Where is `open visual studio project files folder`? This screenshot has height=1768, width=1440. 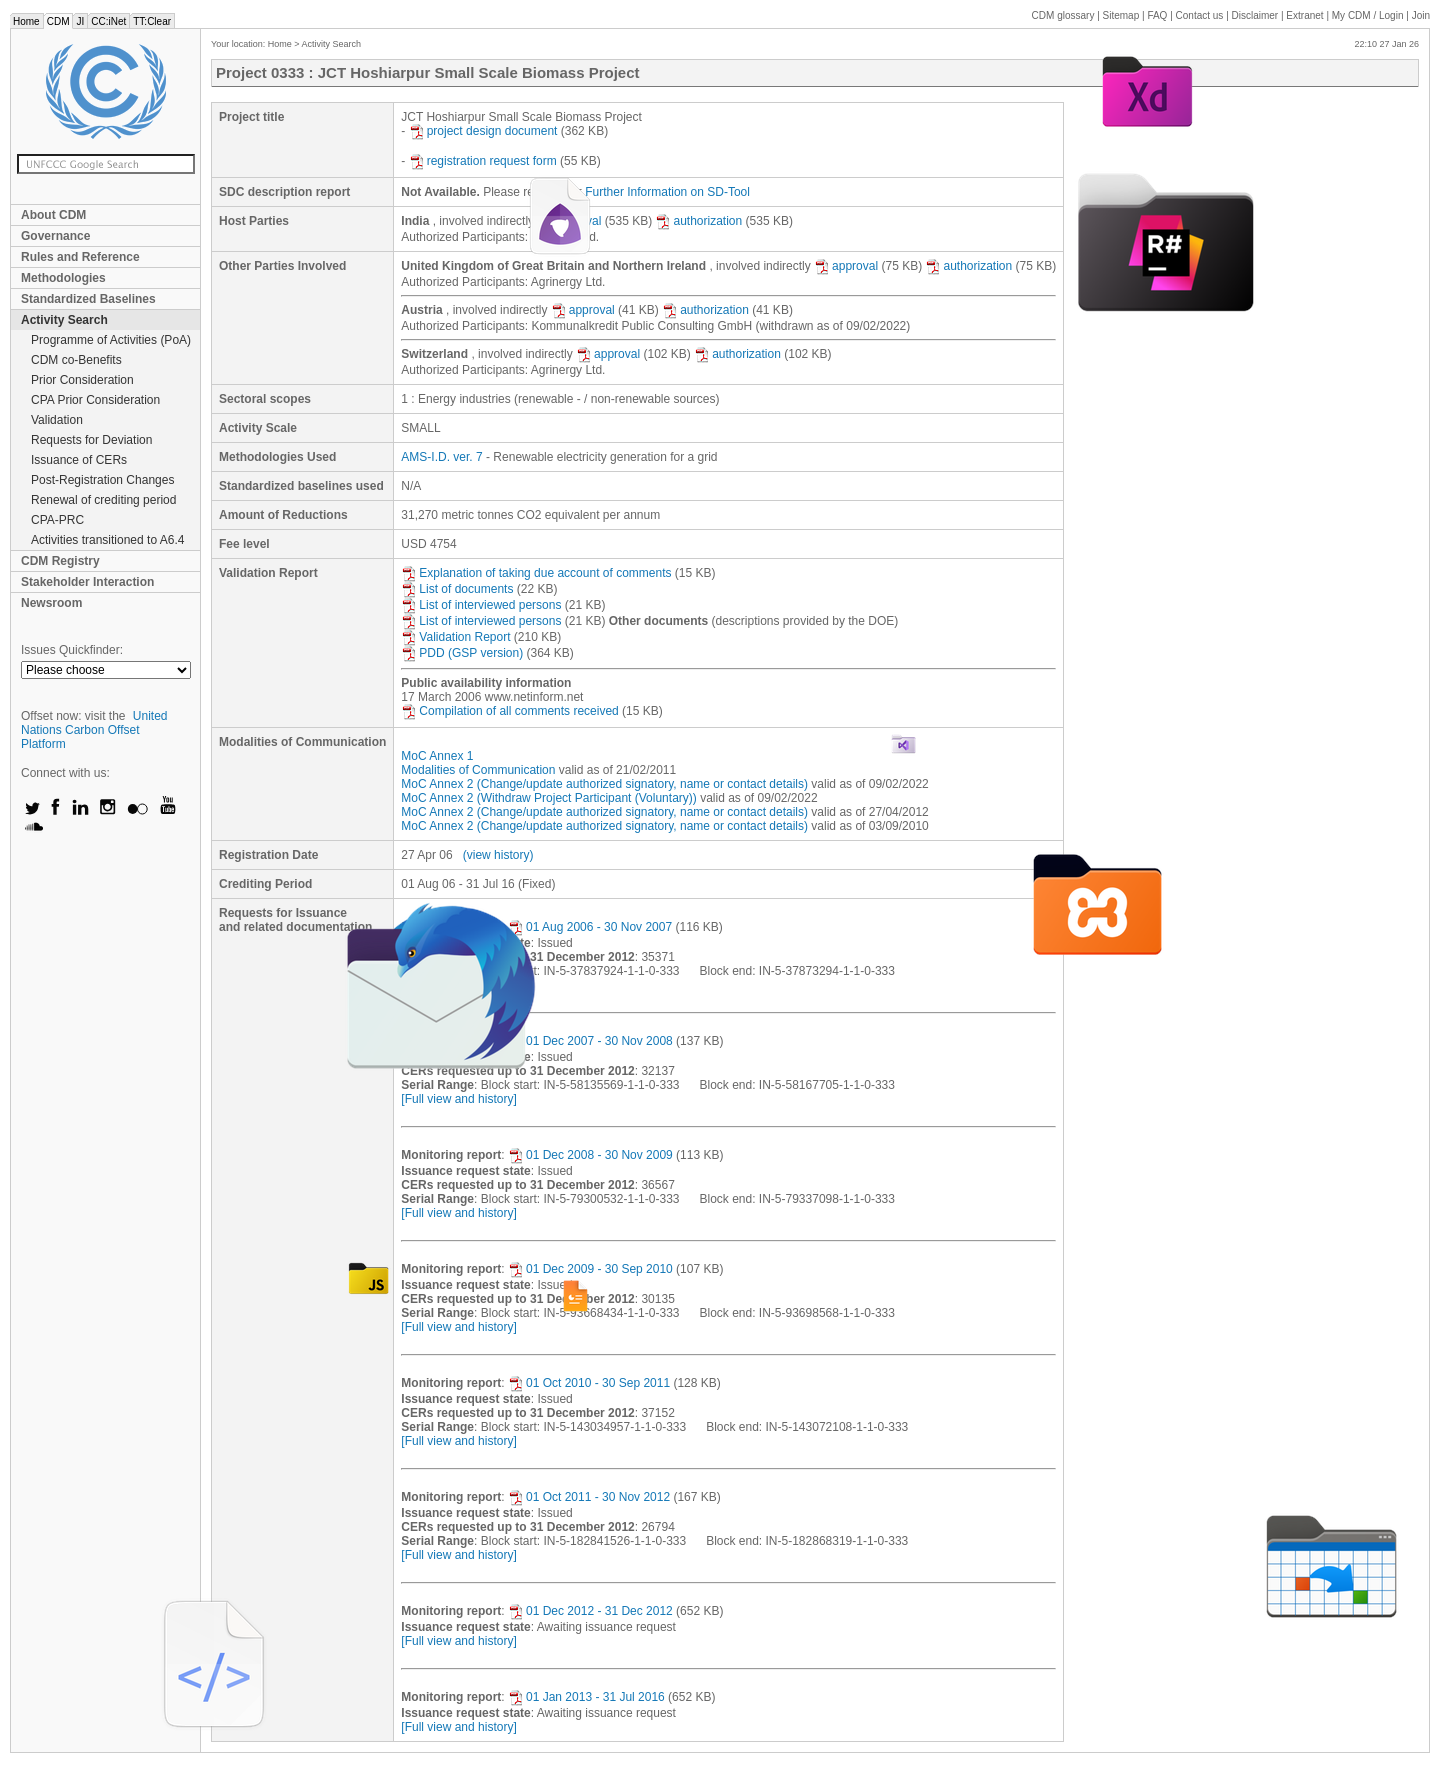 open visual studio project files folder is located at coordinates (903, 744).